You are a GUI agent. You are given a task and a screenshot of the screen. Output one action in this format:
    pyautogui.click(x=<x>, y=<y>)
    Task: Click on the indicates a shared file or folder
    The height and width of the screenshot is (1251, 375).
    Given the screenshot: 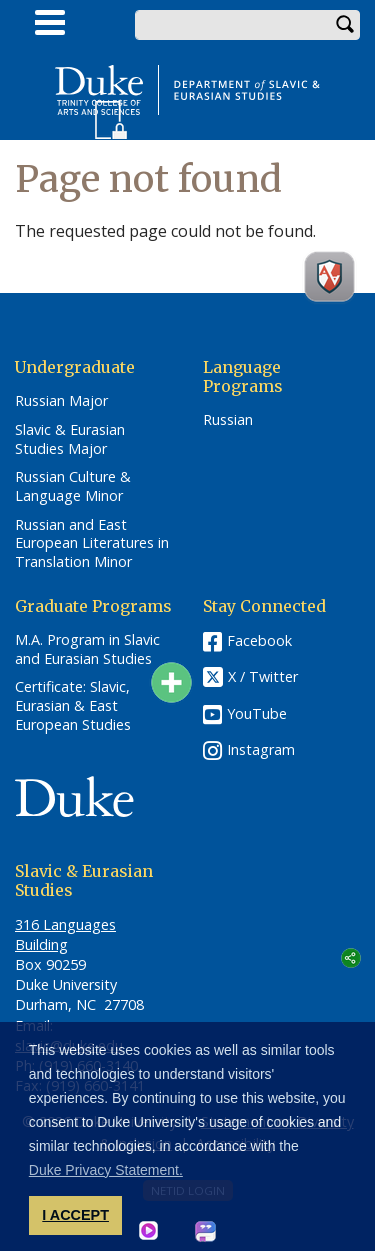 What is the action you would take?
    pyautogui.click(x=351, y=958)
    